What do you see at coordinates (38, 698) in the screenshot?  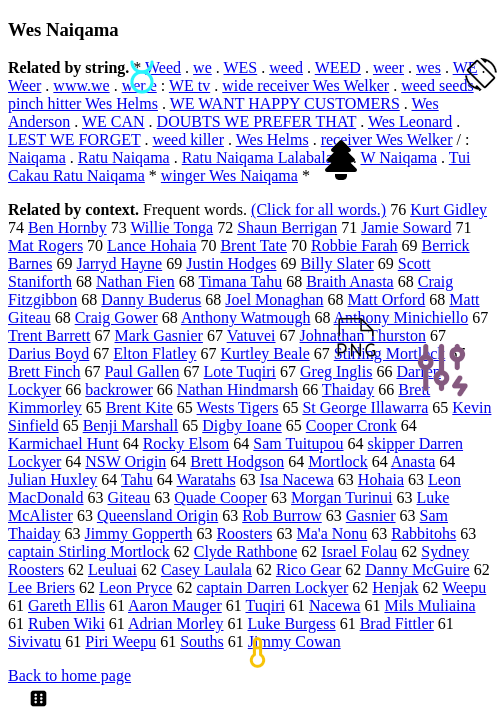 I see `roll the dice or generate a random result` at bounding box center [38, 698].